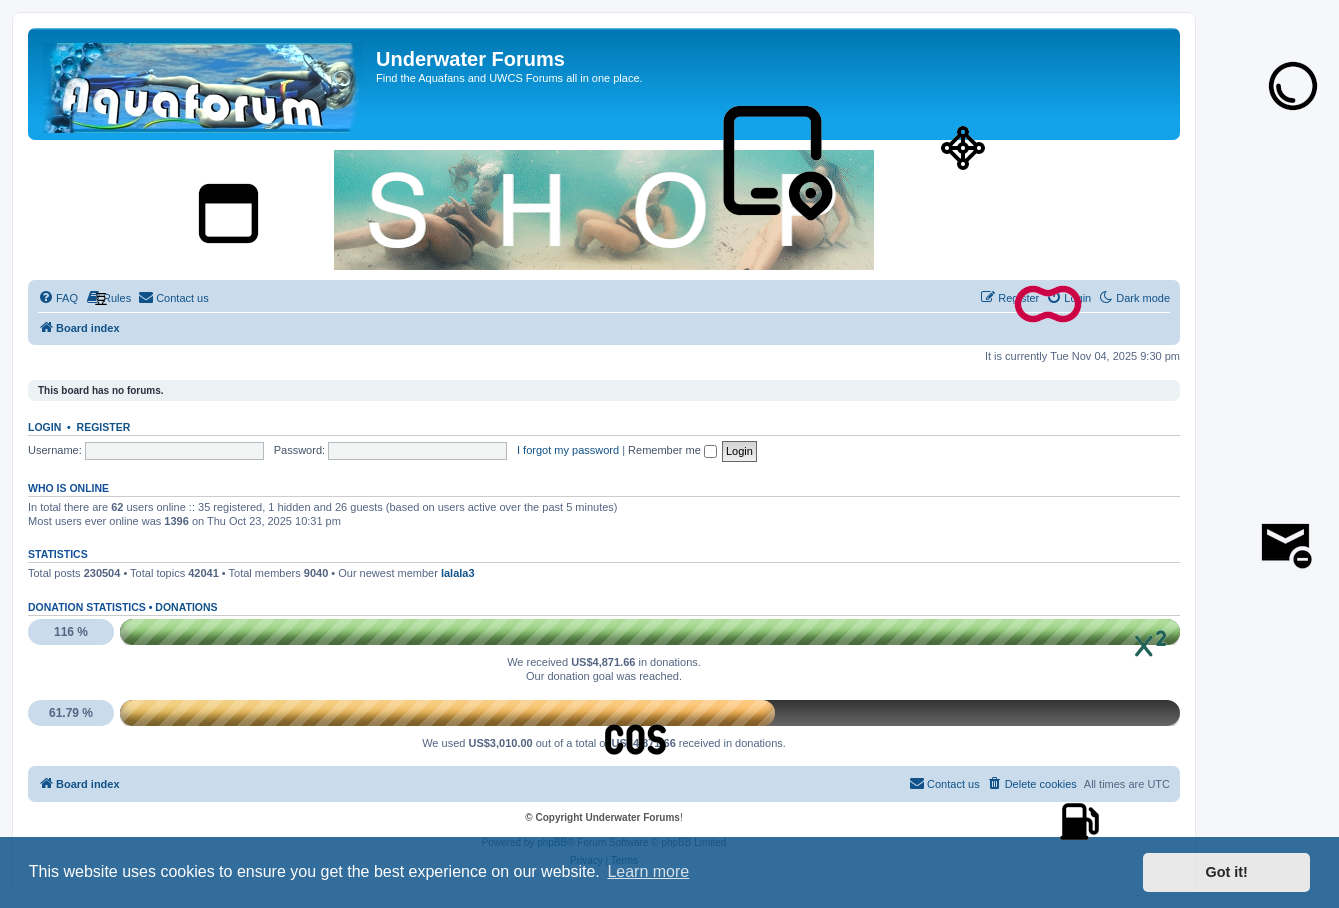 The width and height of the screenshot is (1339, 908). What do you see at coordinates (1149, 646) in the screenshot?
I see `apply superscript formatting to selected text` at bounding box center [1149, 646].